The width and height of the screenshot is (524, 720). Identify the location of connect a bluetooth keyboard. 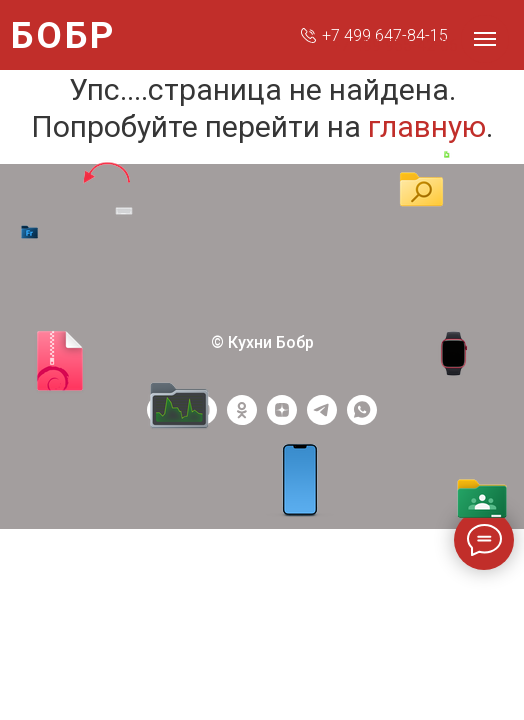
(124, 211).